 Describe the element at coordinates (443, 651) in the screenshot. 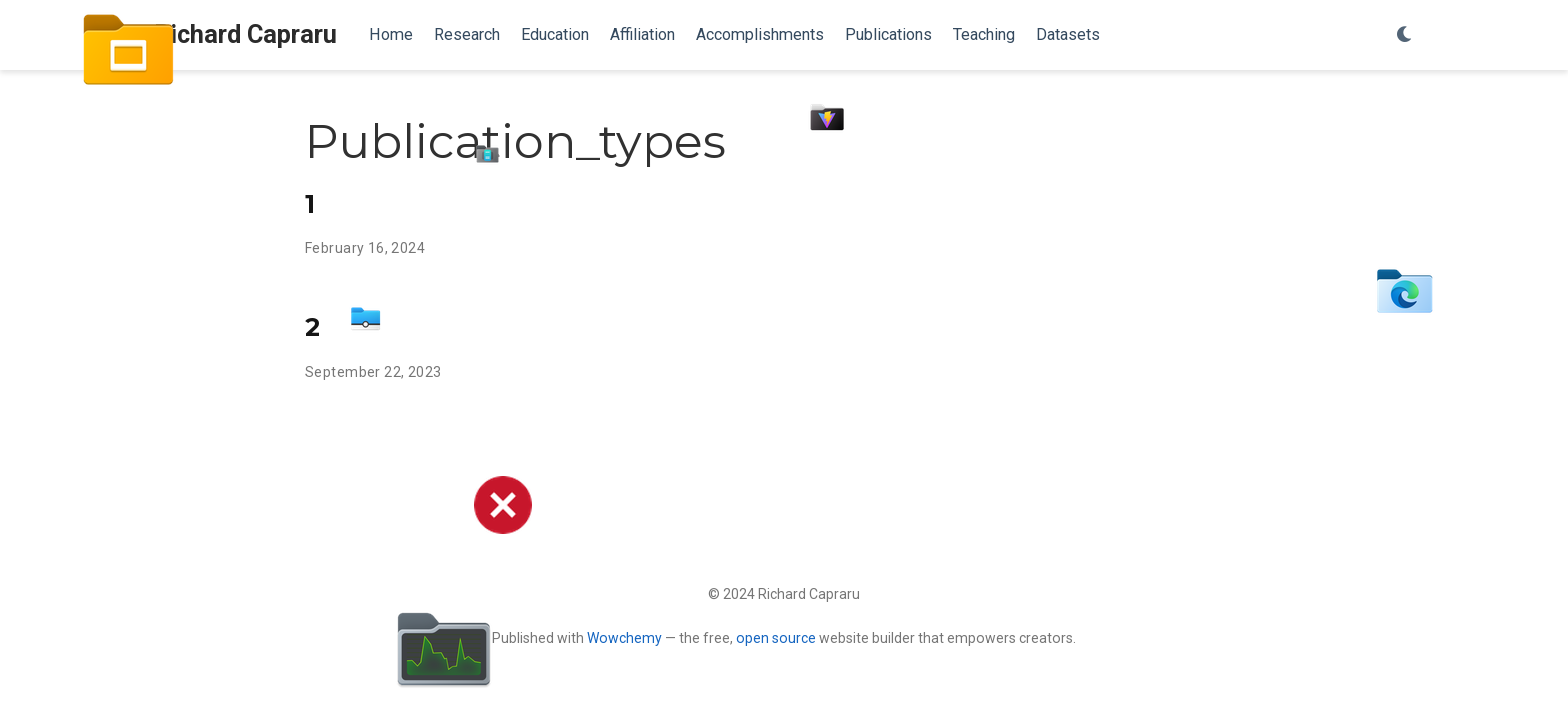

I see `open task manager files folder` at that location.